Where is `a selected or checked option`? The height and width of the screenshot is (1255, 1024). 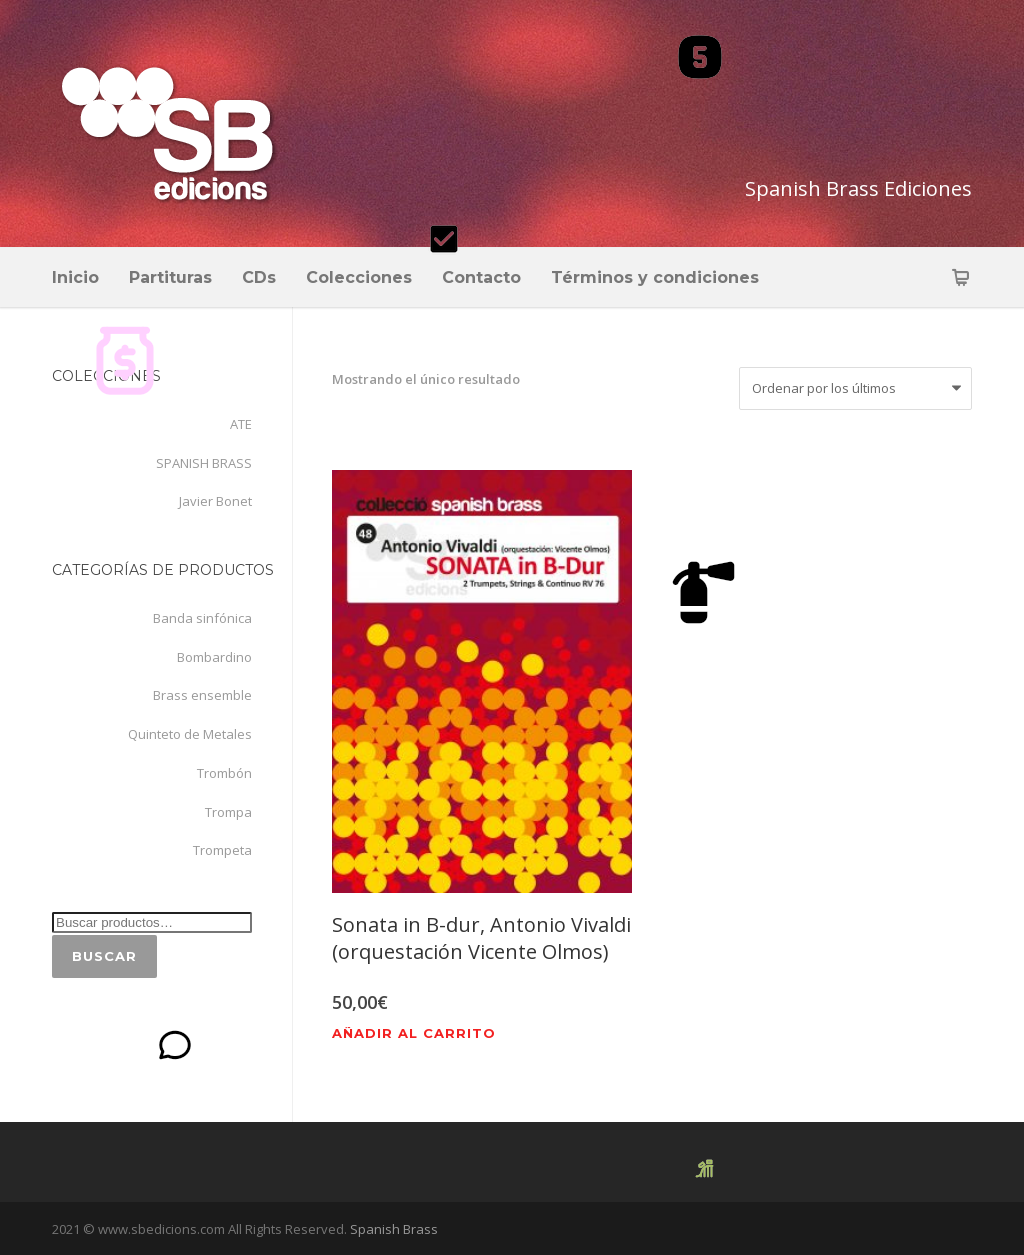
a selected or checked option is located at coordinates (444, 239).